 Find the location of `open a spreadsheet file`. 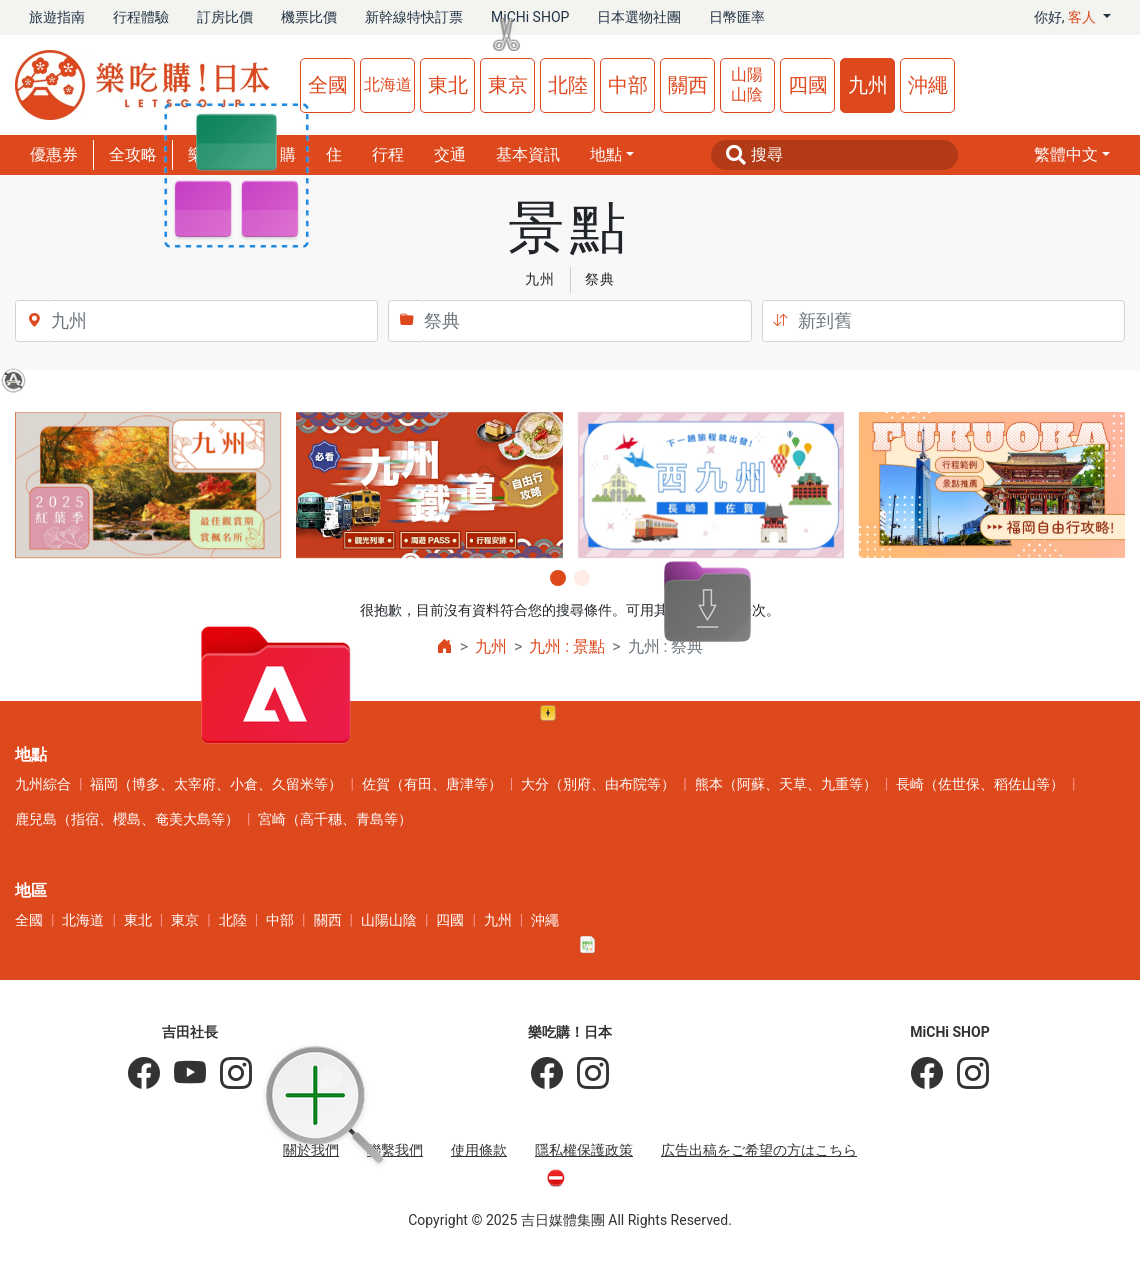

open a spreadsheet file is located at coordinates (587, 944).